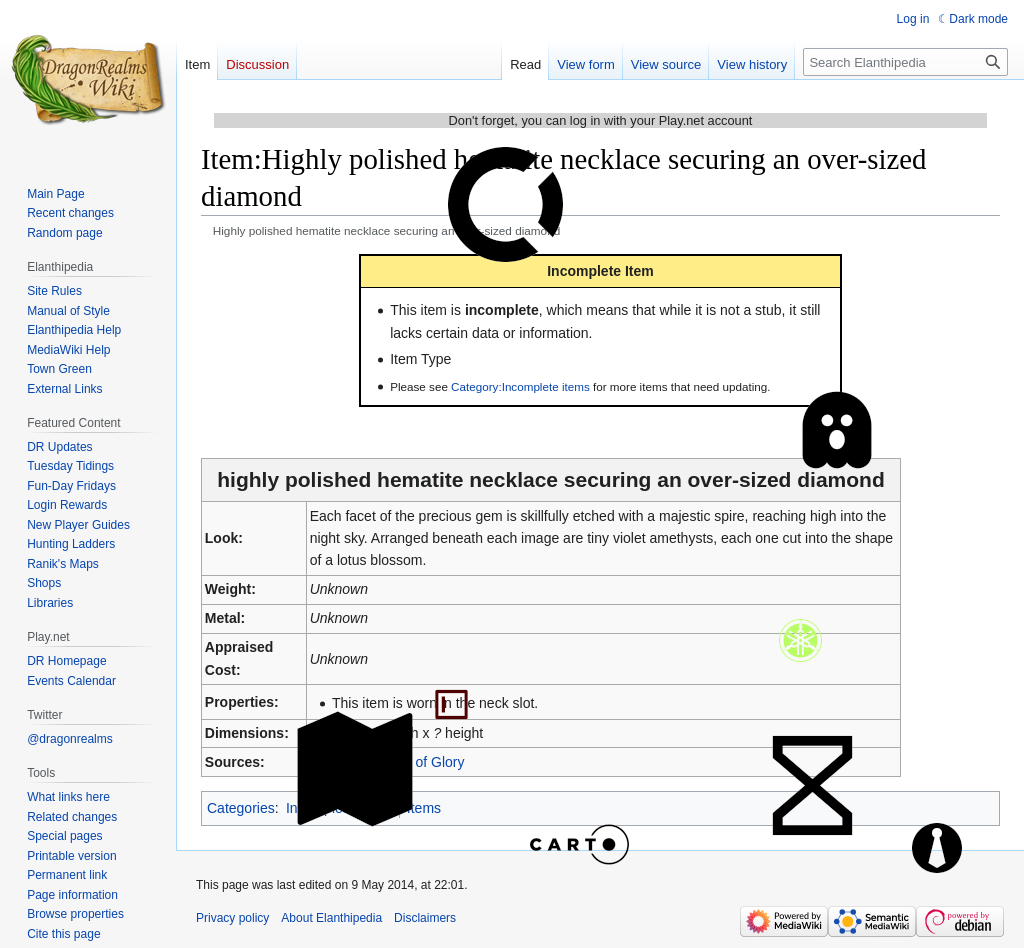  Describe the element at coordinates (579, 844) in the screenshot. I see `CARTO mapping platform logo` at that location.